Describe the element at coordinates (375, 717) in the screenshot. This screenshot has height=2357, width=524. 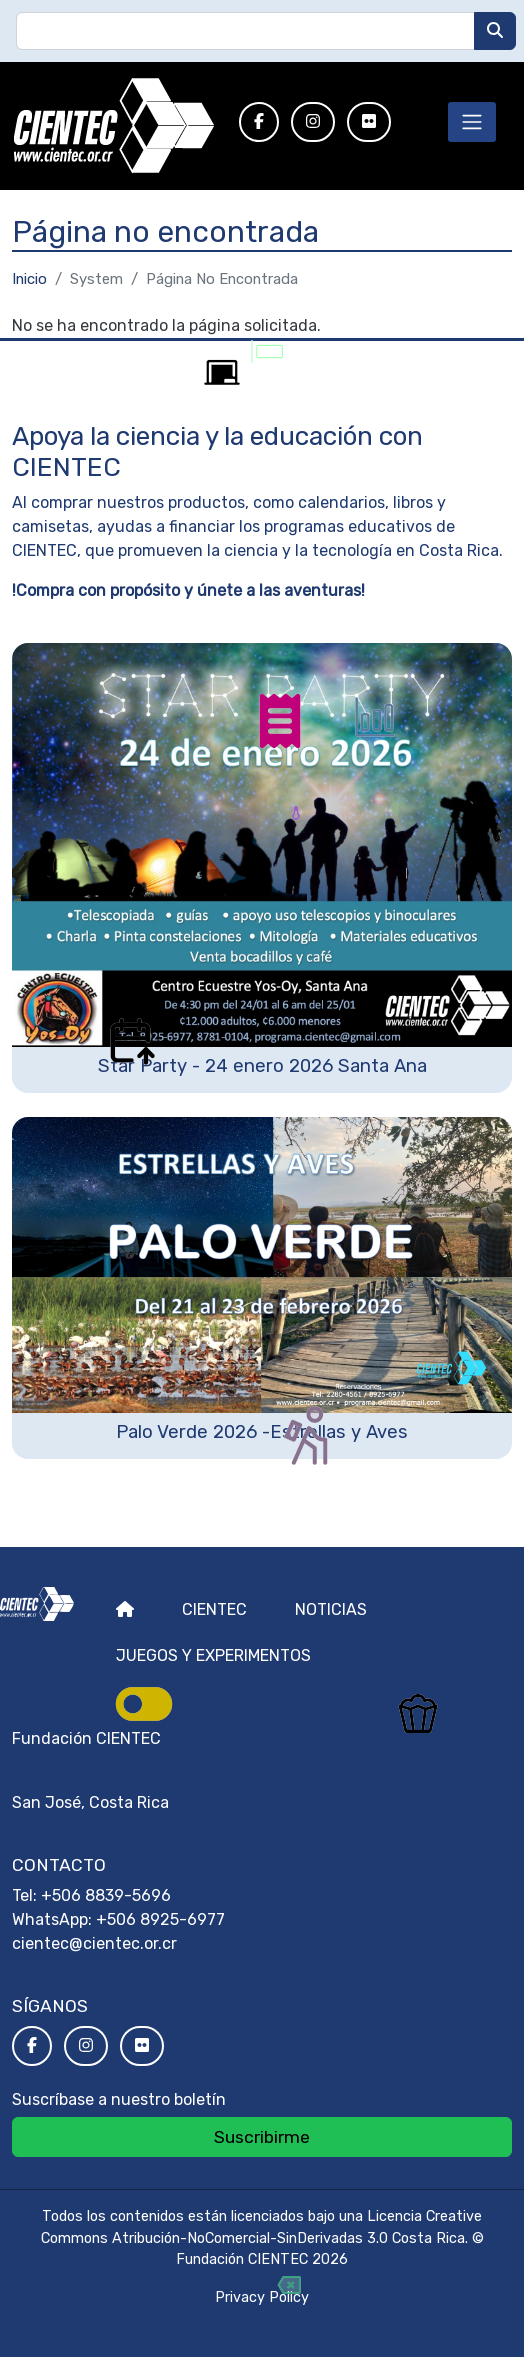
I see `view analytics or statistics` at that location.